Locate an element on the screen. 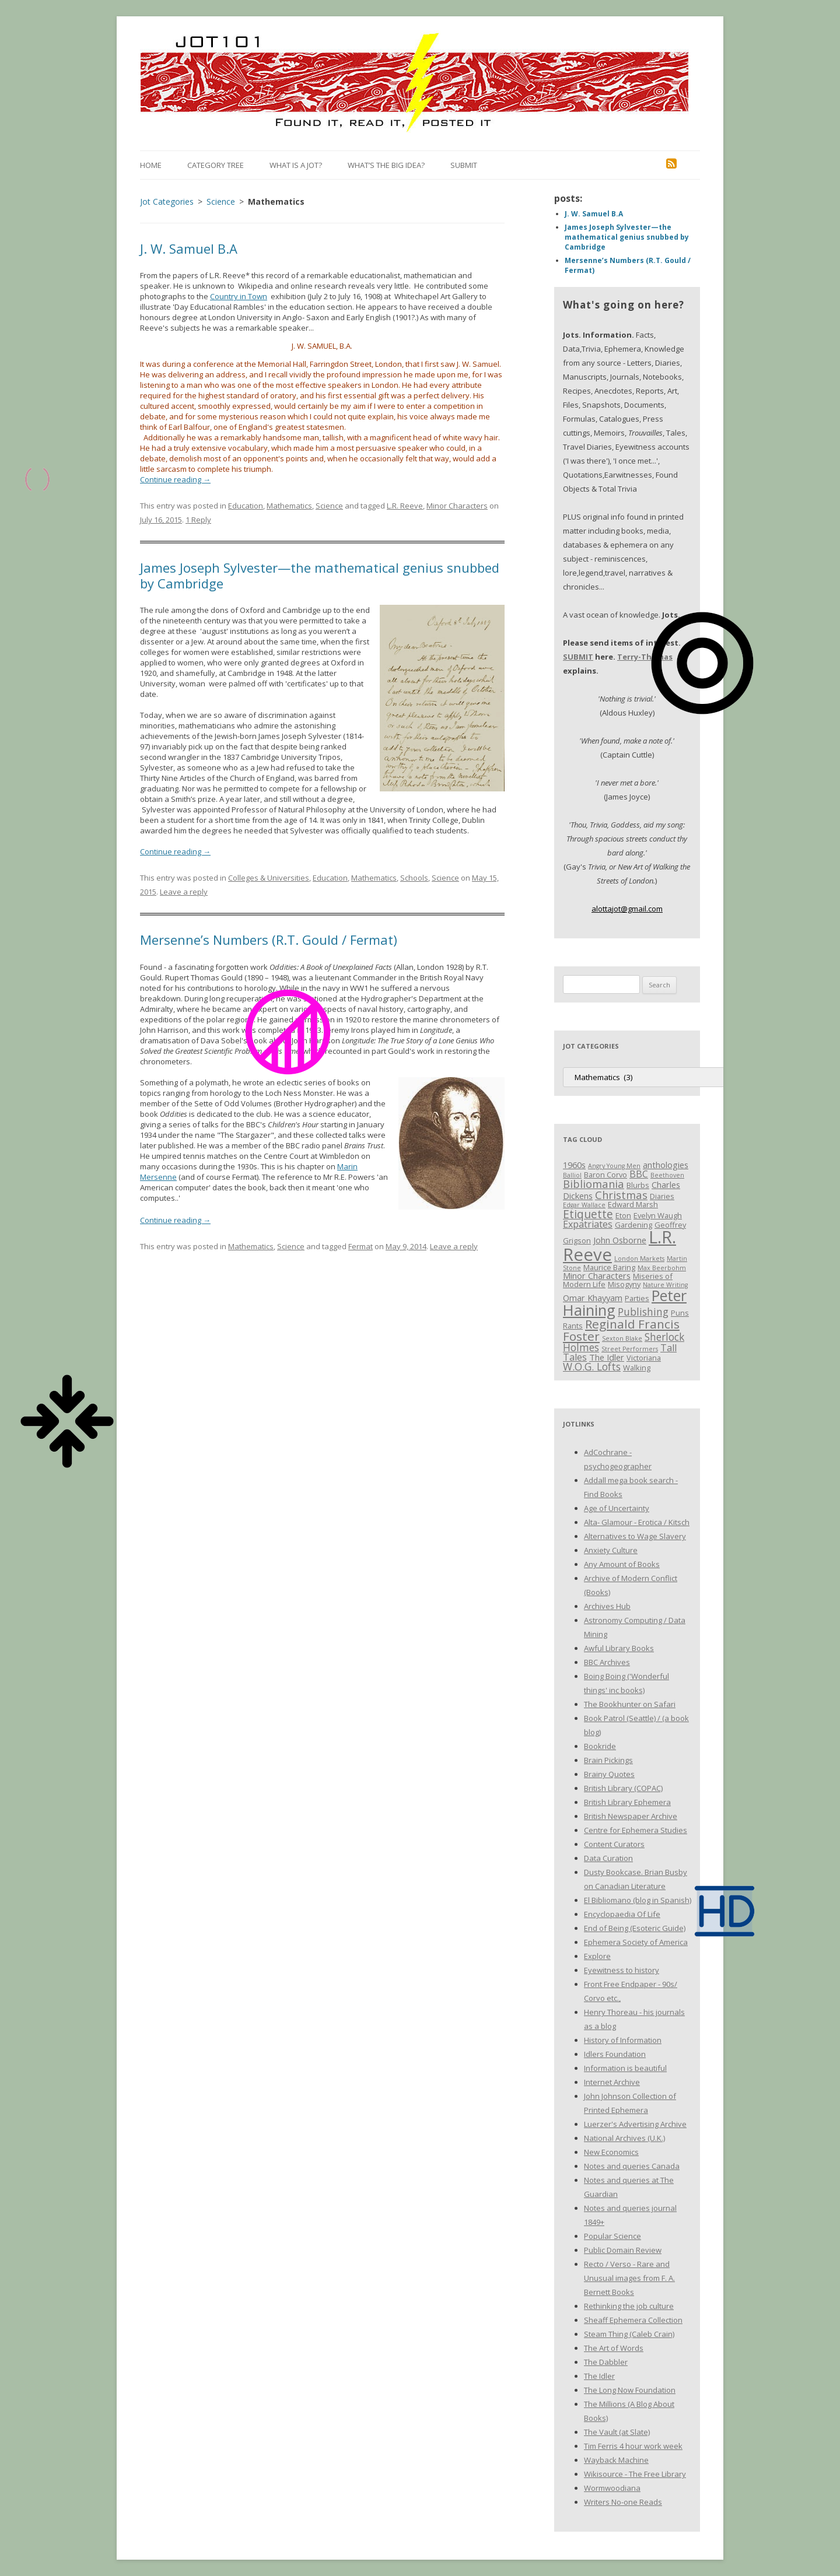 The height and width of the screenshot is (2576, 840). indicates high-definition video quality is located at coordinates (724, 1911).